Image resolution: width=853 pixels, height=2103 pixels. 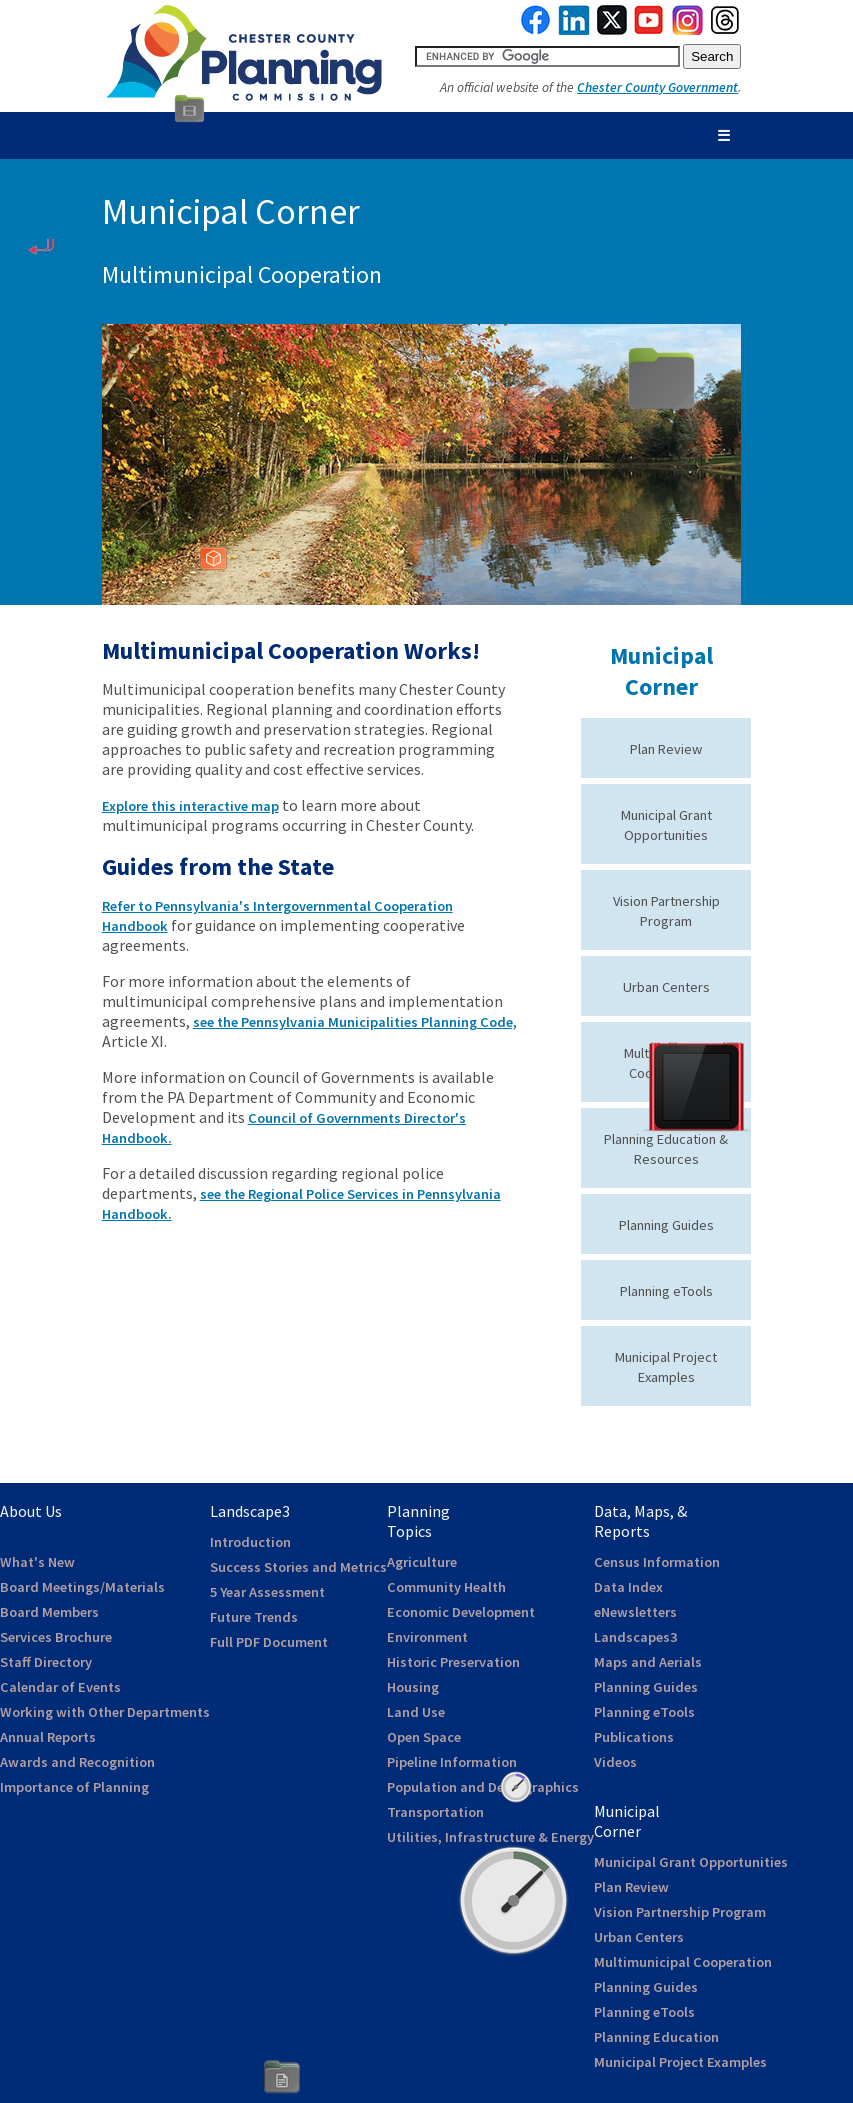 What do you see at coordinates (661, 378) in the screenshot?
I see `open file folder` at bounding box center [661, 378].